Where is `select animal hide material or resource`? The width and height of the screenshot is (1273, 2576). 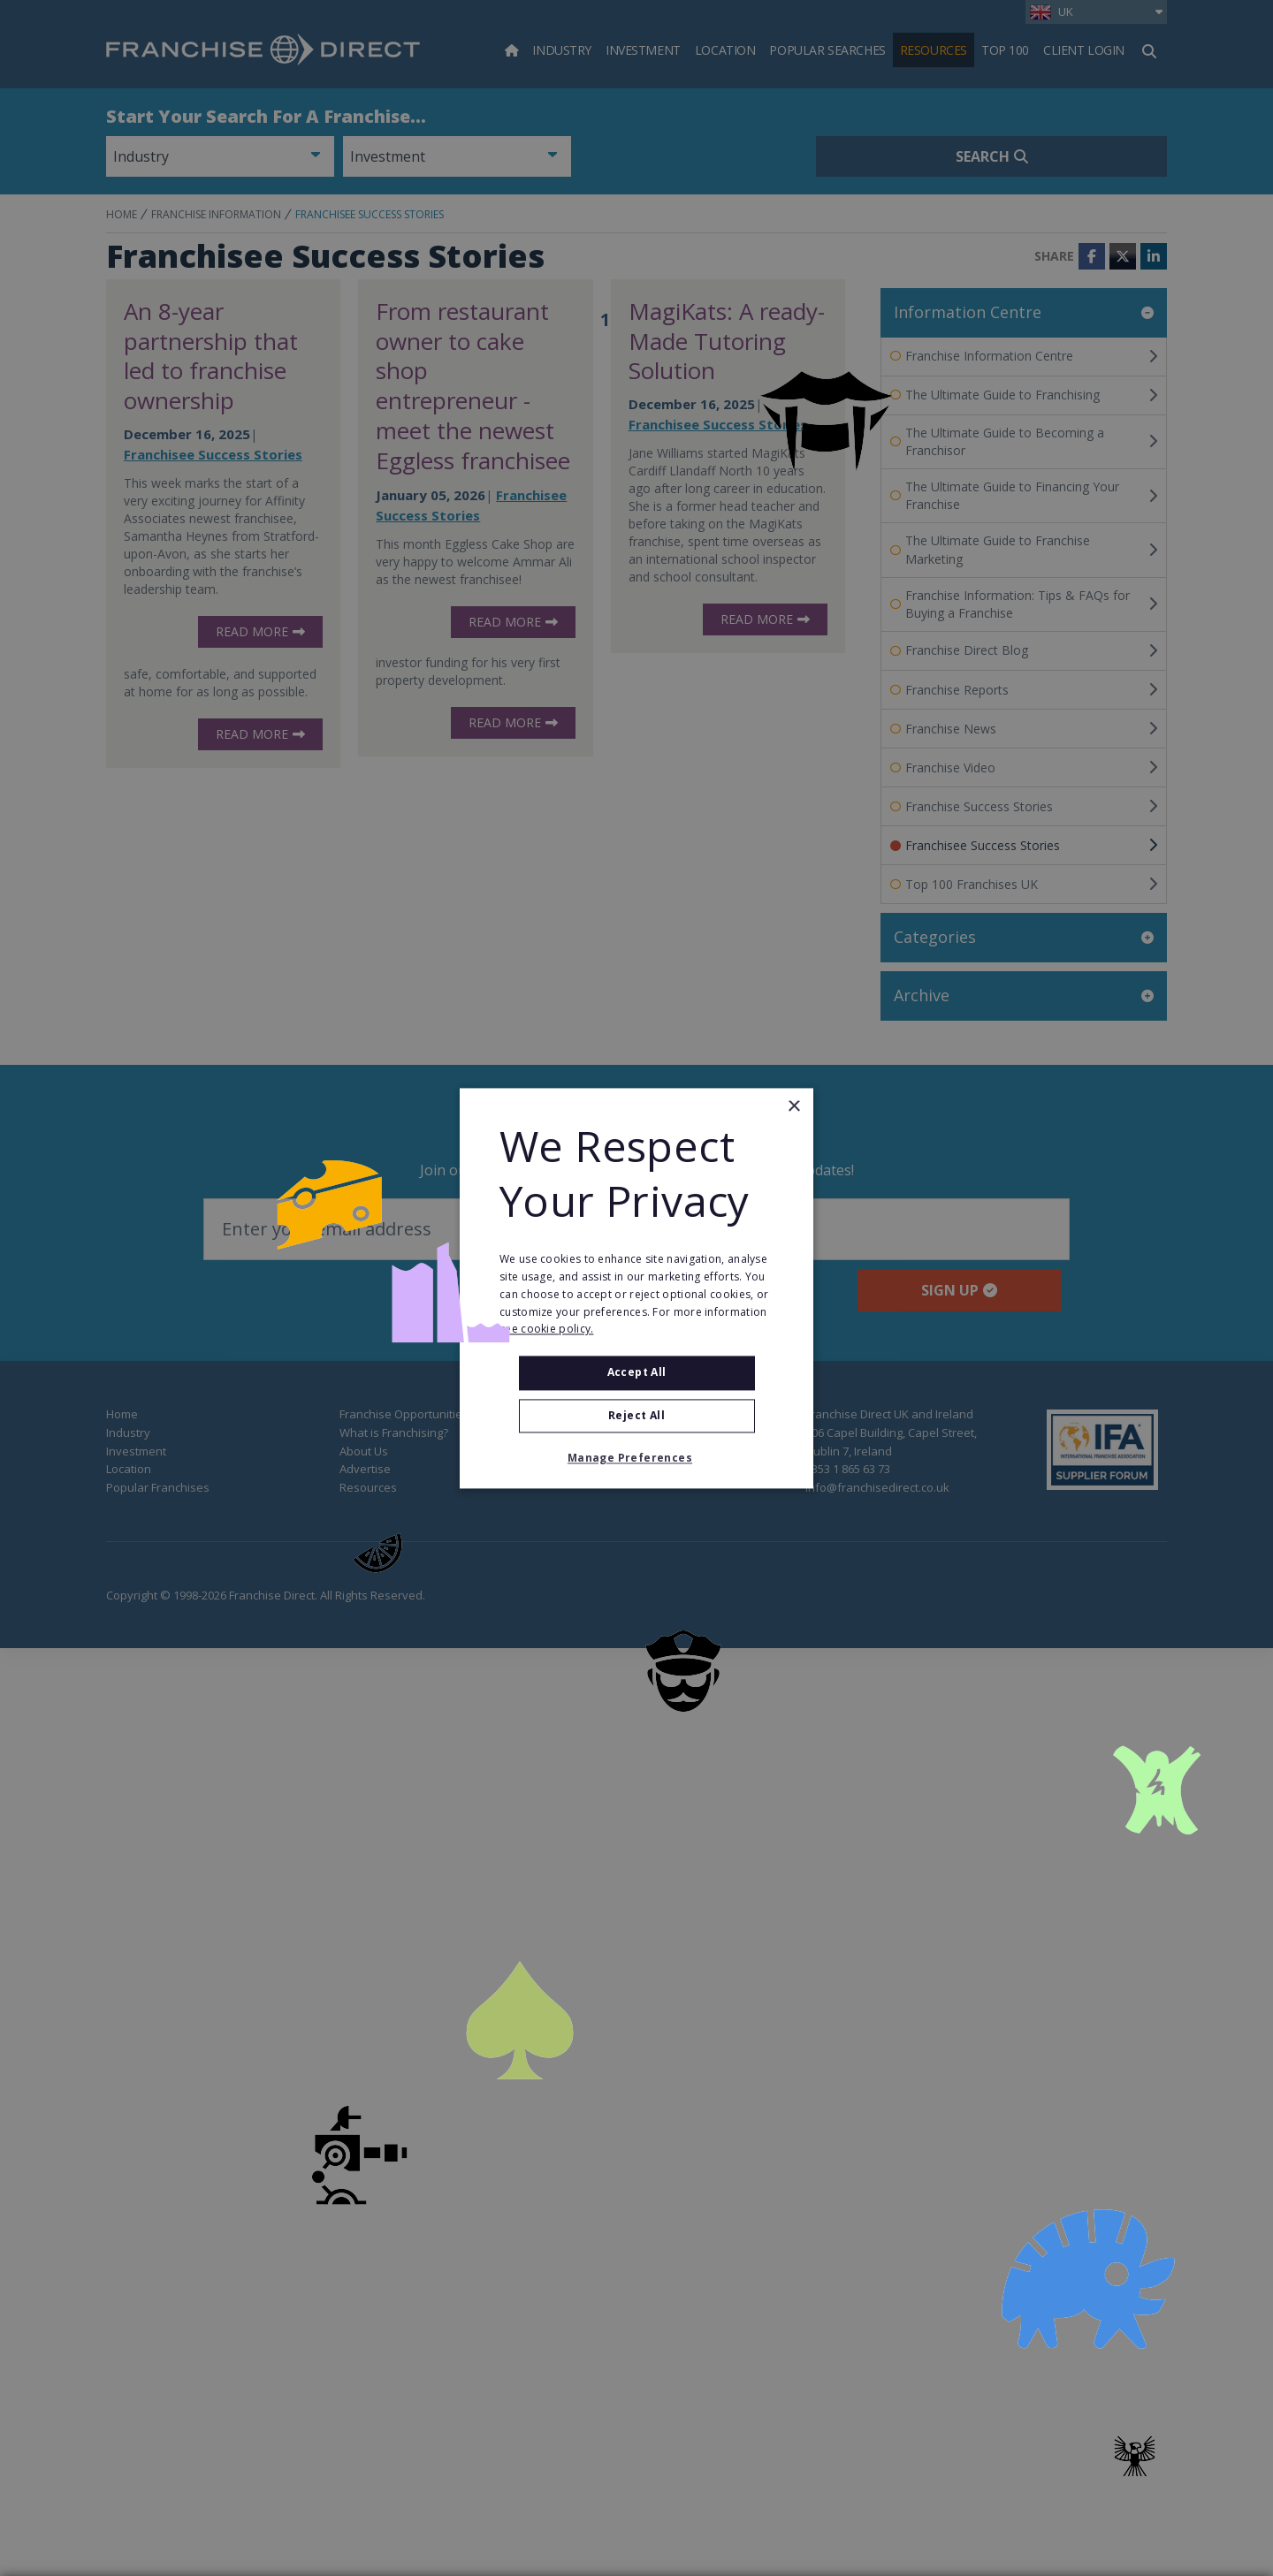
select animal hide material or resource is located at coordinates (1156, 1790).